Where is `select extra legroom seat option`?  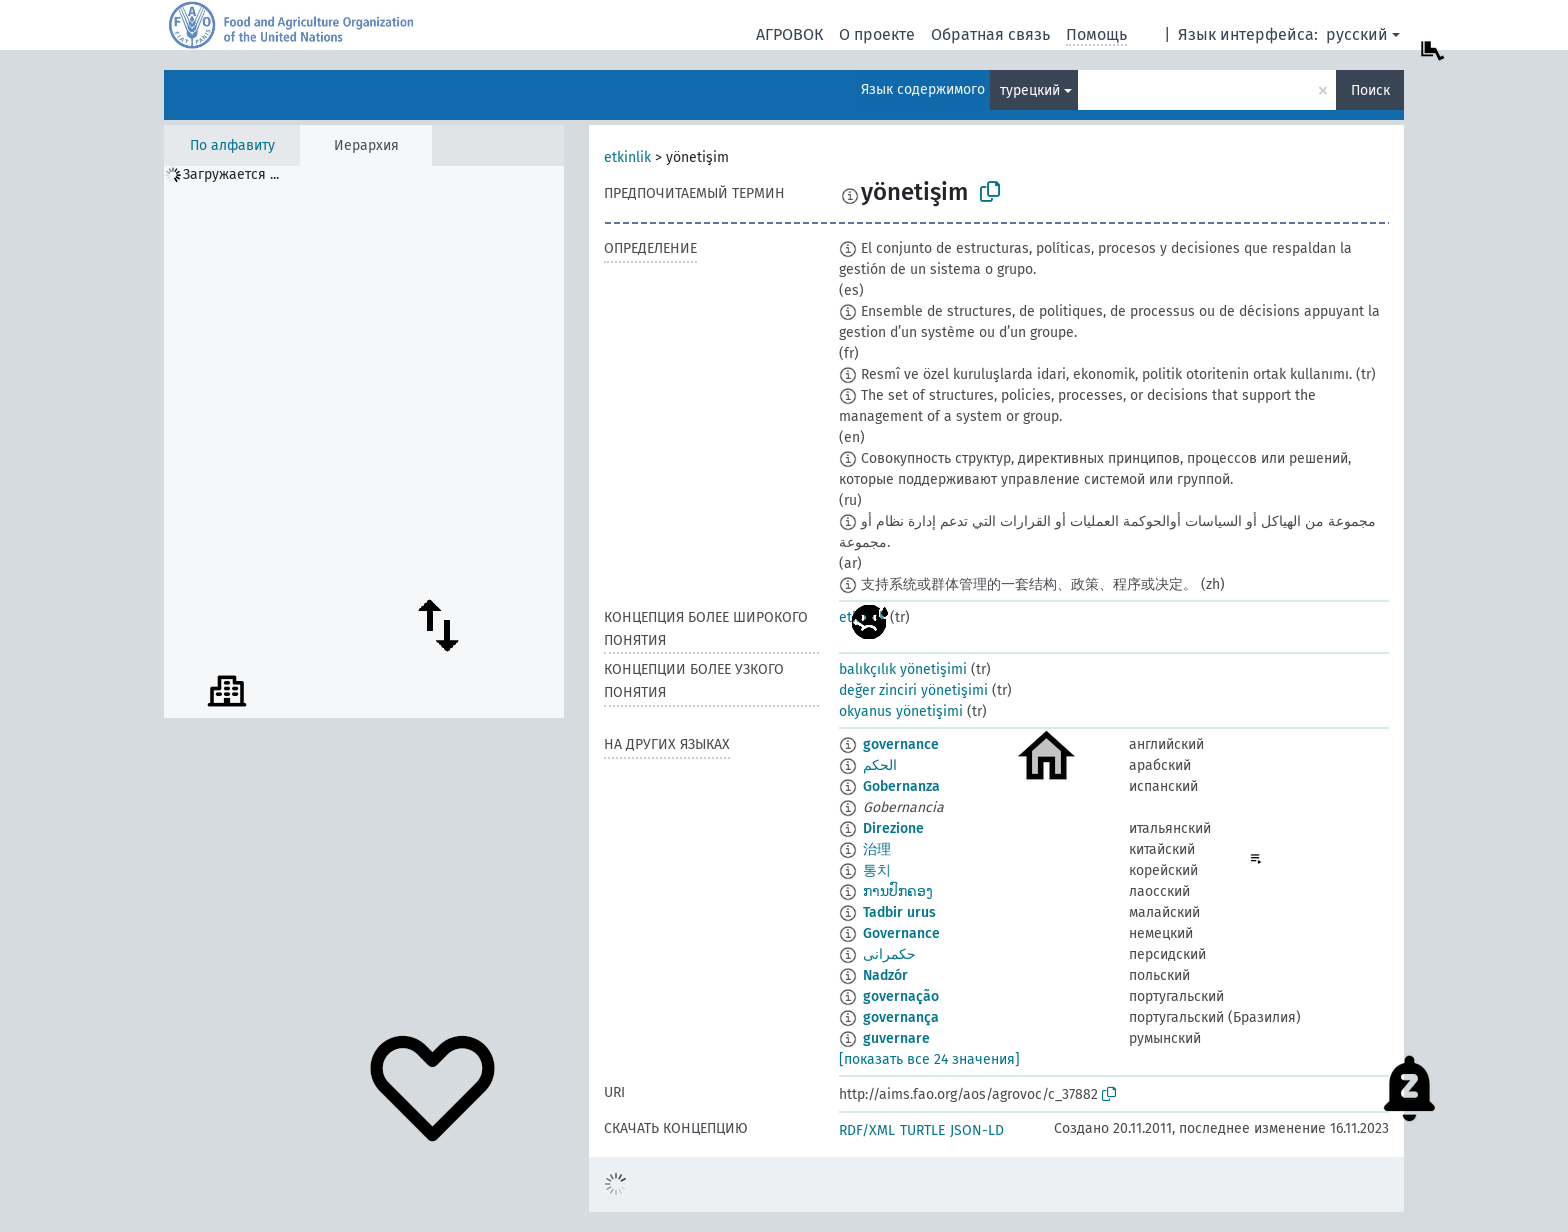
select extra legroom seat option is located at coordinates (1432, 51).